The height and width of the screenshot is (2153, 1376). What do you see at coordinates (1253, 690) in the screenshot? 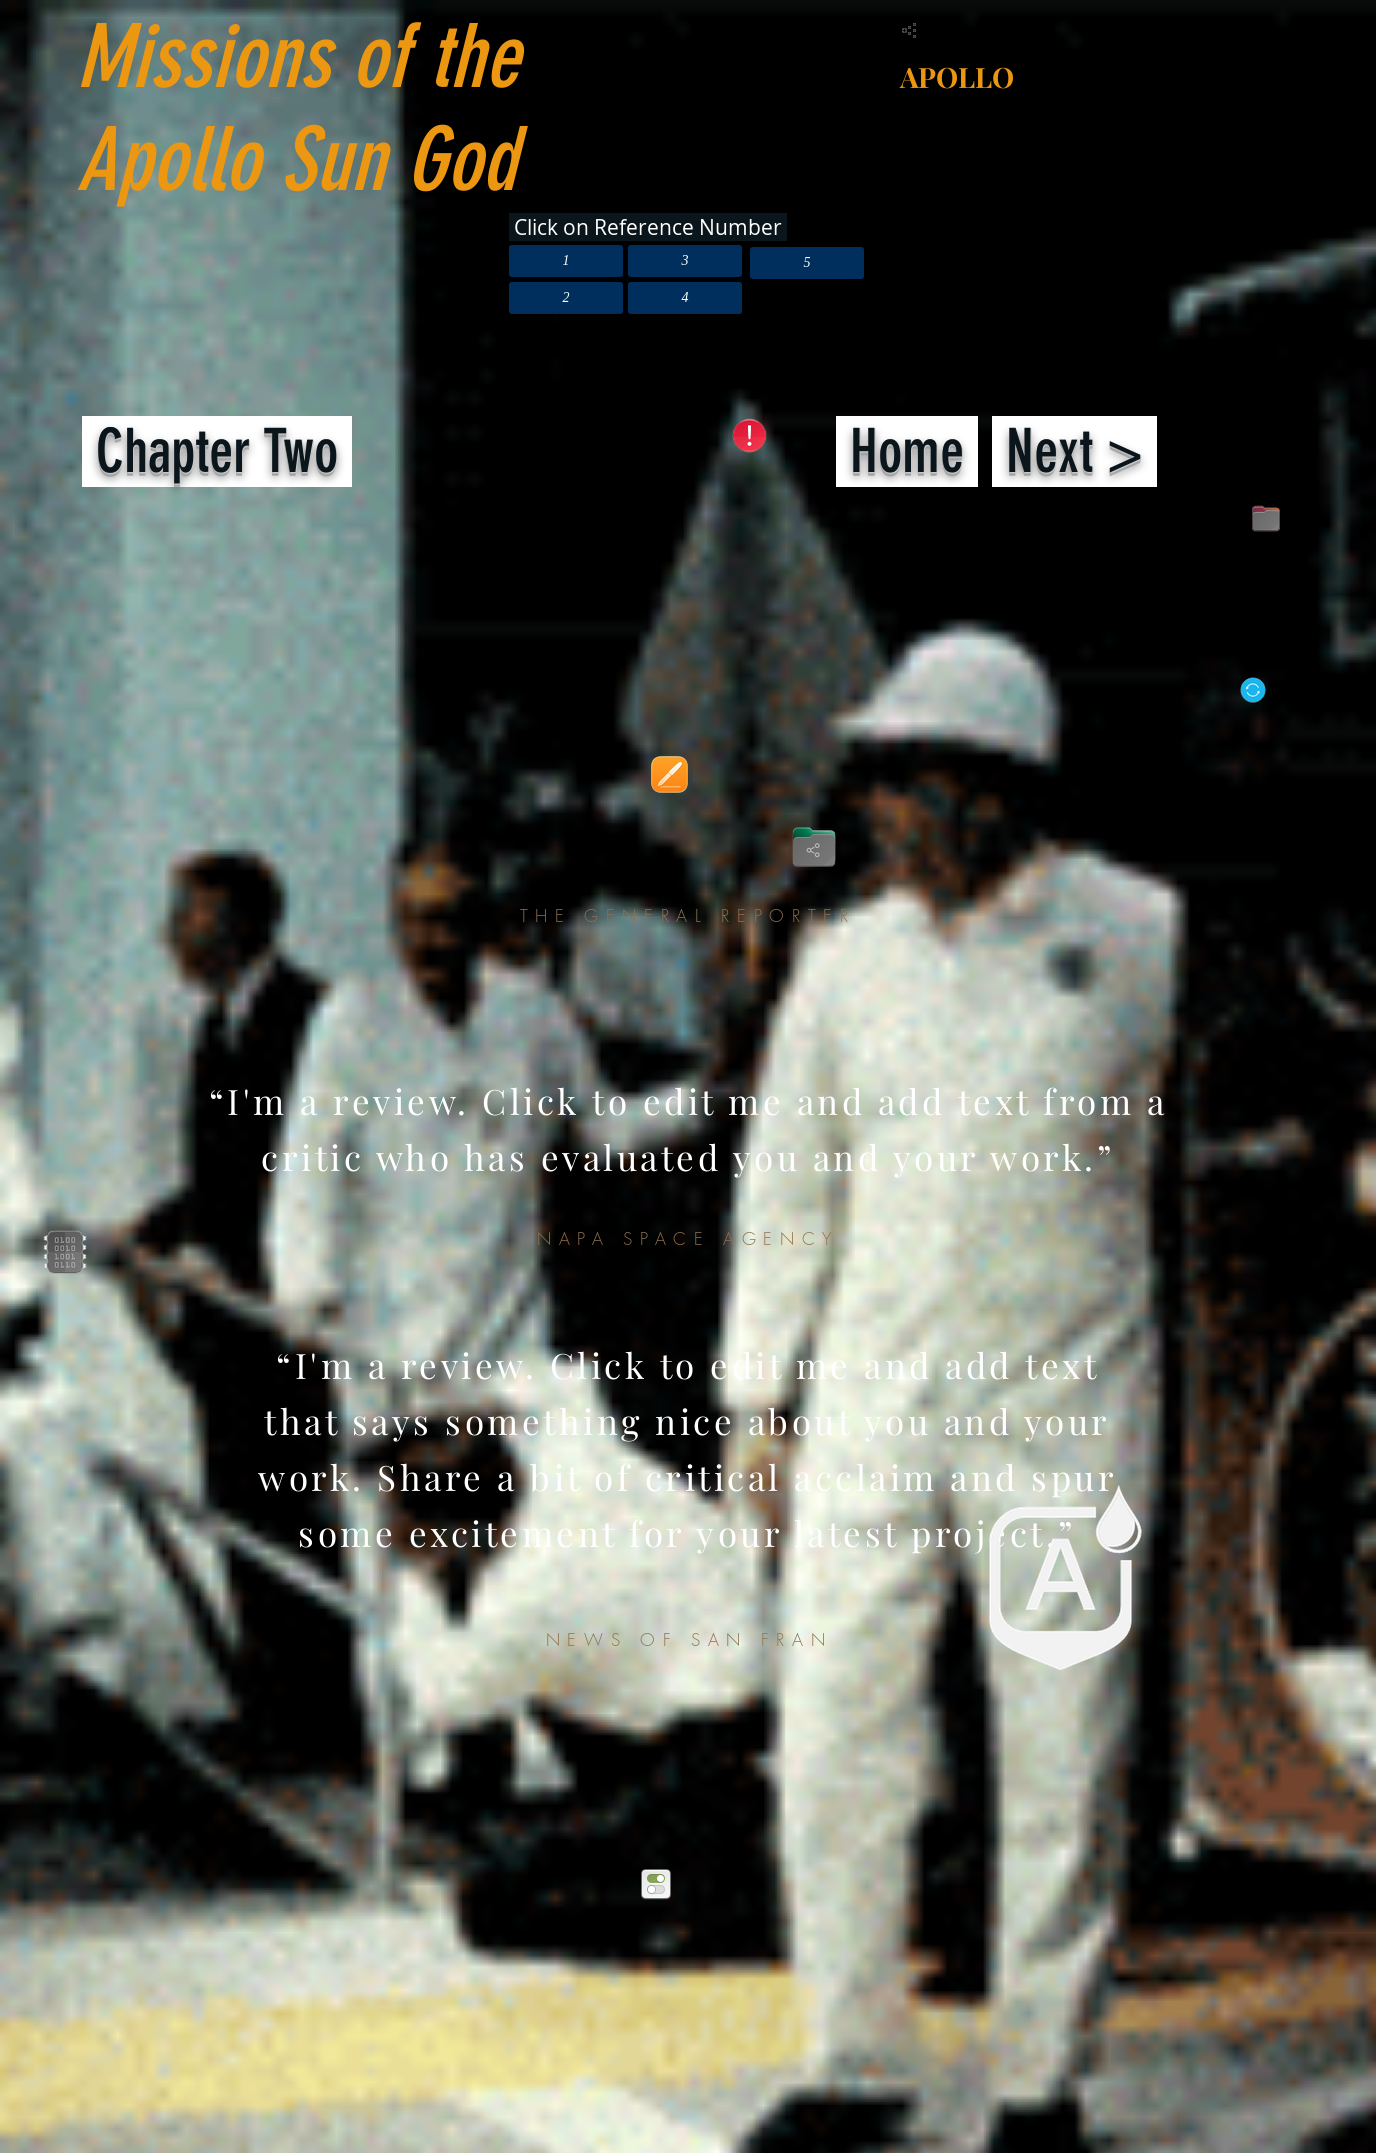
I see `dropbox is currently syncing files` at bounding box center [1253, 690].